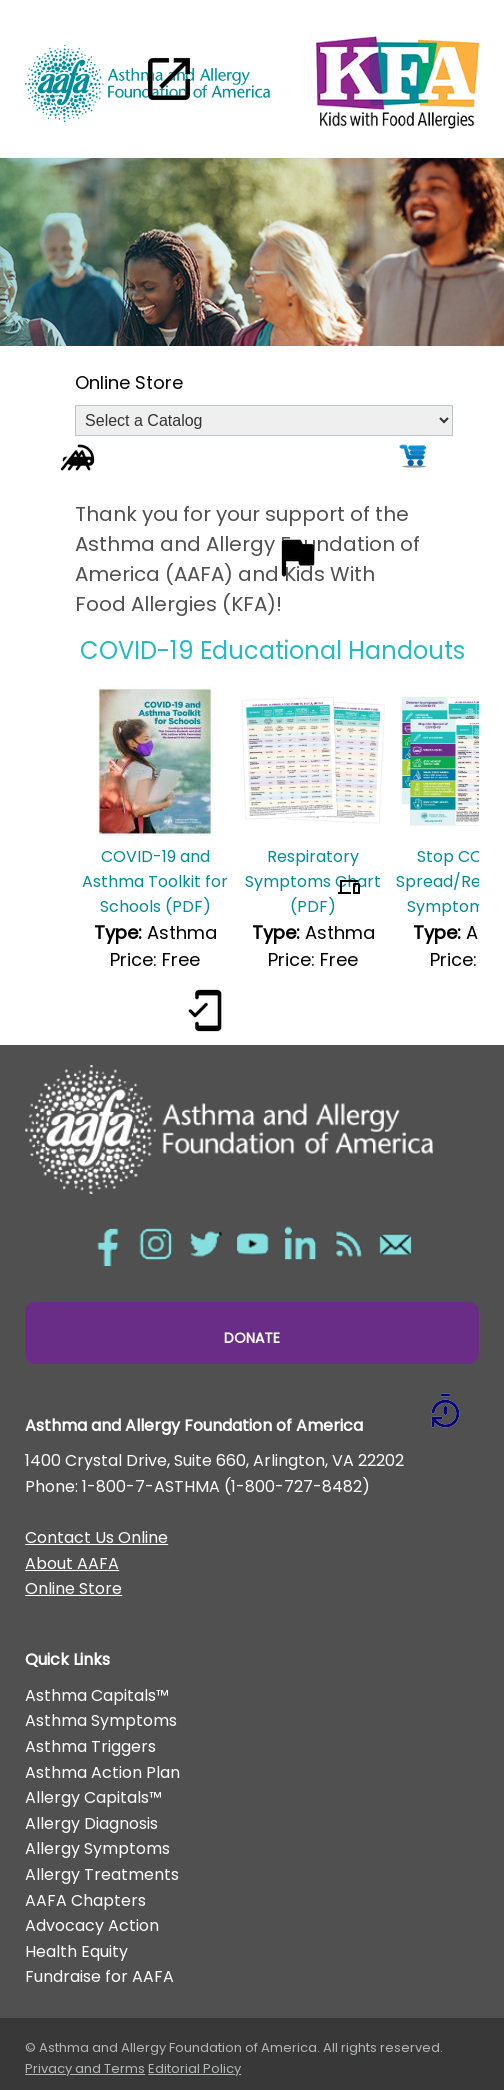  I want to click on reset the timer to its starting value, so click(445, 1410).